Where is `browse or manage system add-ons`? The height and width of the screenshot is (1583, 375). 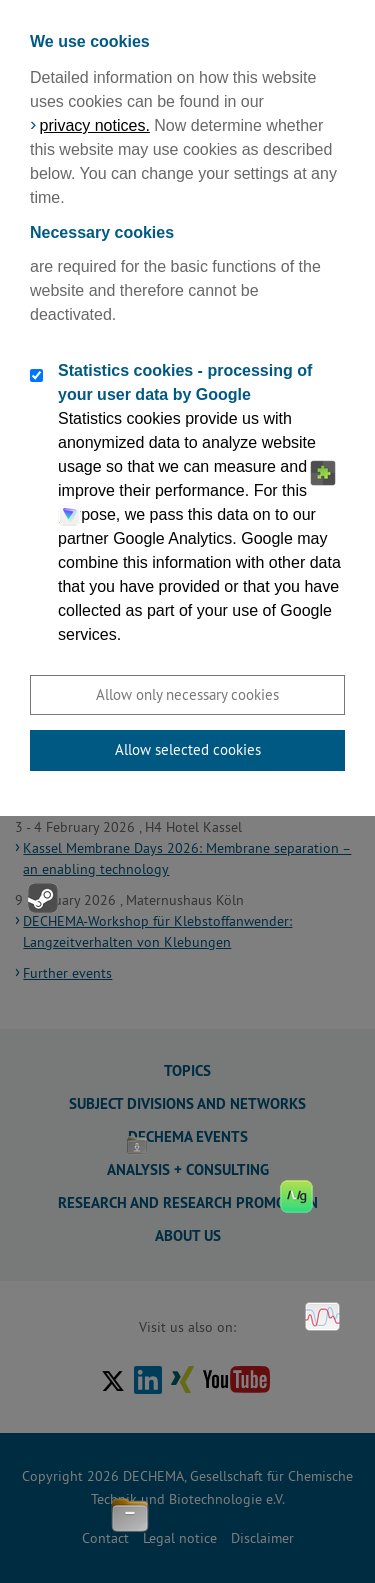 browse or manage system add-ons is located at coordinates (323, 473).